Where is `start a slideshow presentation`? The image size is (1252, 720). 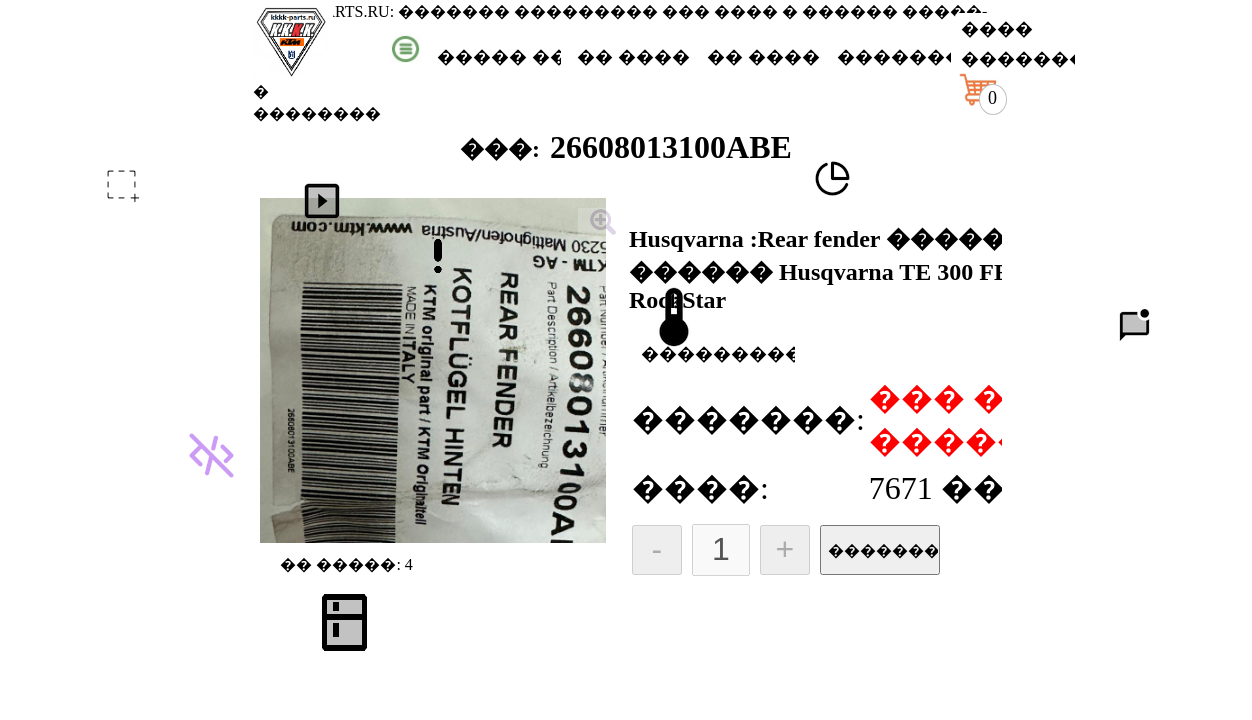 start a slideshow presentation is located at coordinates (322, 201).